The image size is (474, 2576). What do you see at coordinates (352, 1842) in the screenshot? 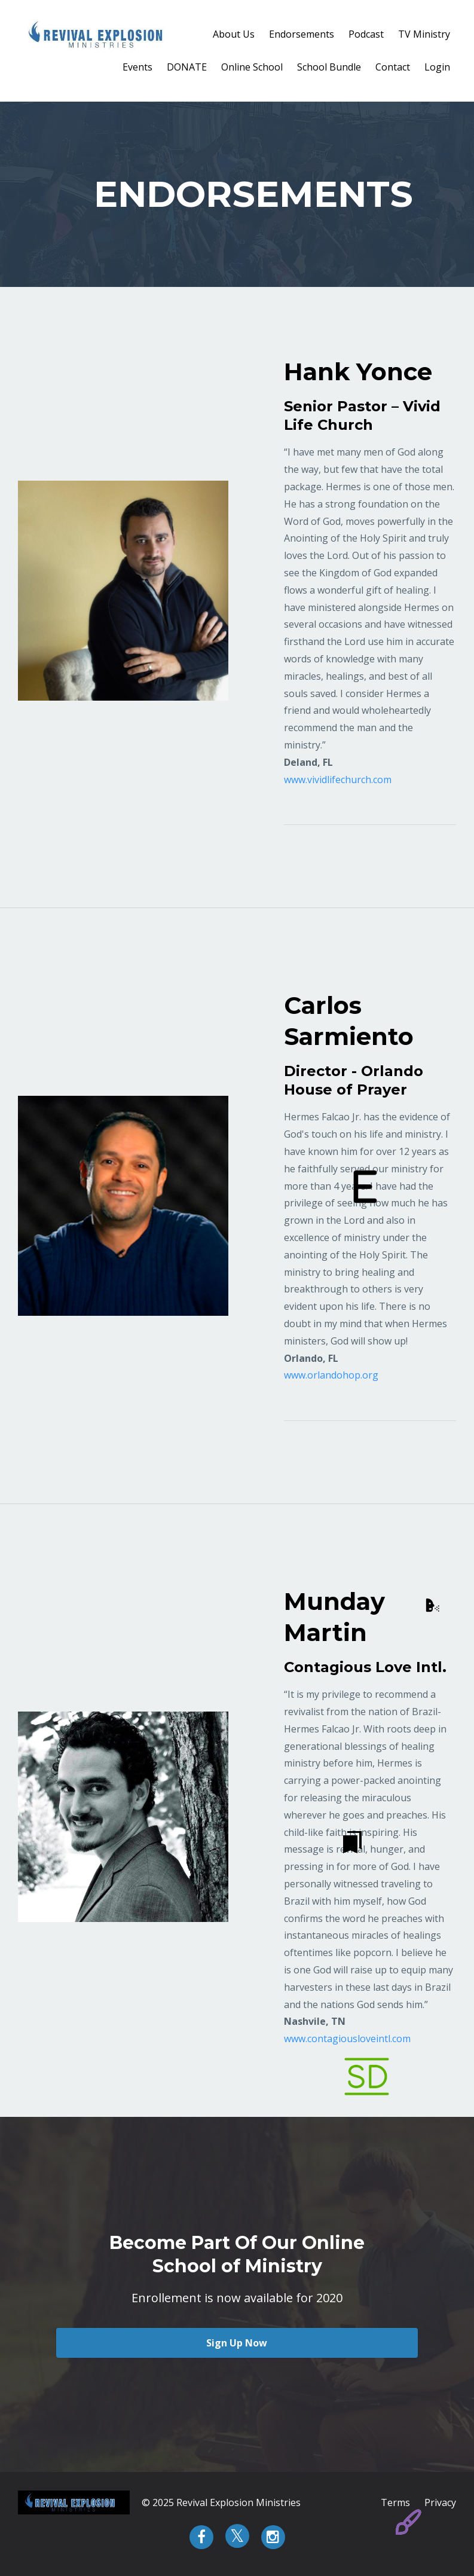
I see `view your saved bookmarks` at bounding box center [352, 1842].